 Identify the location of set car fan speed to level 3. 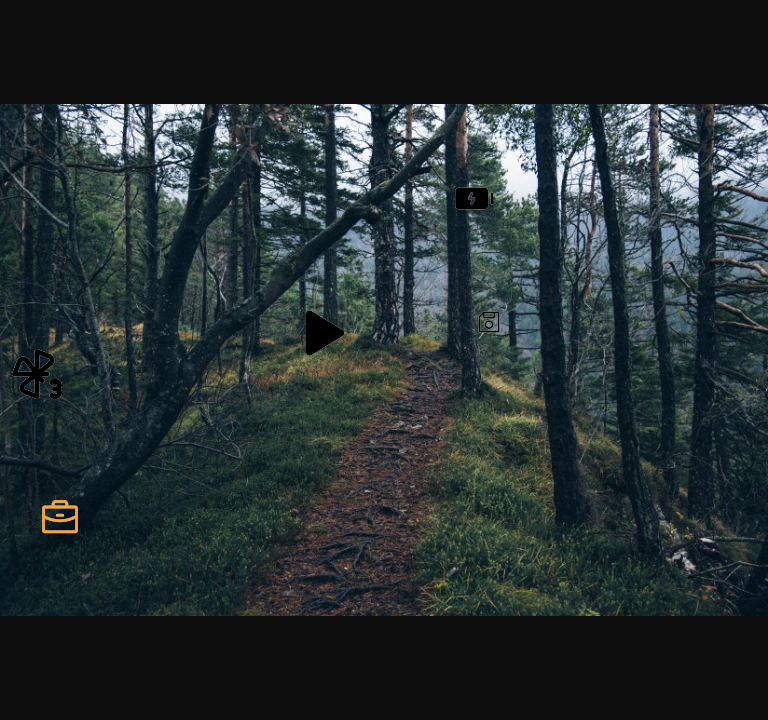
(37, 374).